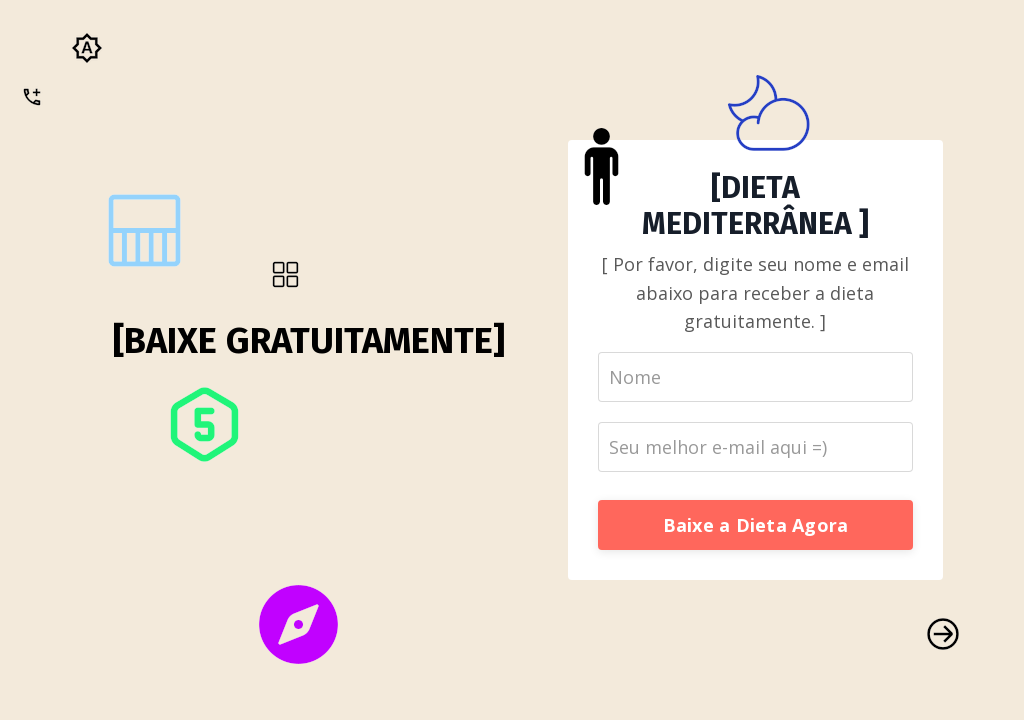 This screenshot has height=720, width=1024. What do you see at coordinates (87, 48) in the screenshot?
I see `enable automatic brightness adjustment` at bounding box center [87, 48].